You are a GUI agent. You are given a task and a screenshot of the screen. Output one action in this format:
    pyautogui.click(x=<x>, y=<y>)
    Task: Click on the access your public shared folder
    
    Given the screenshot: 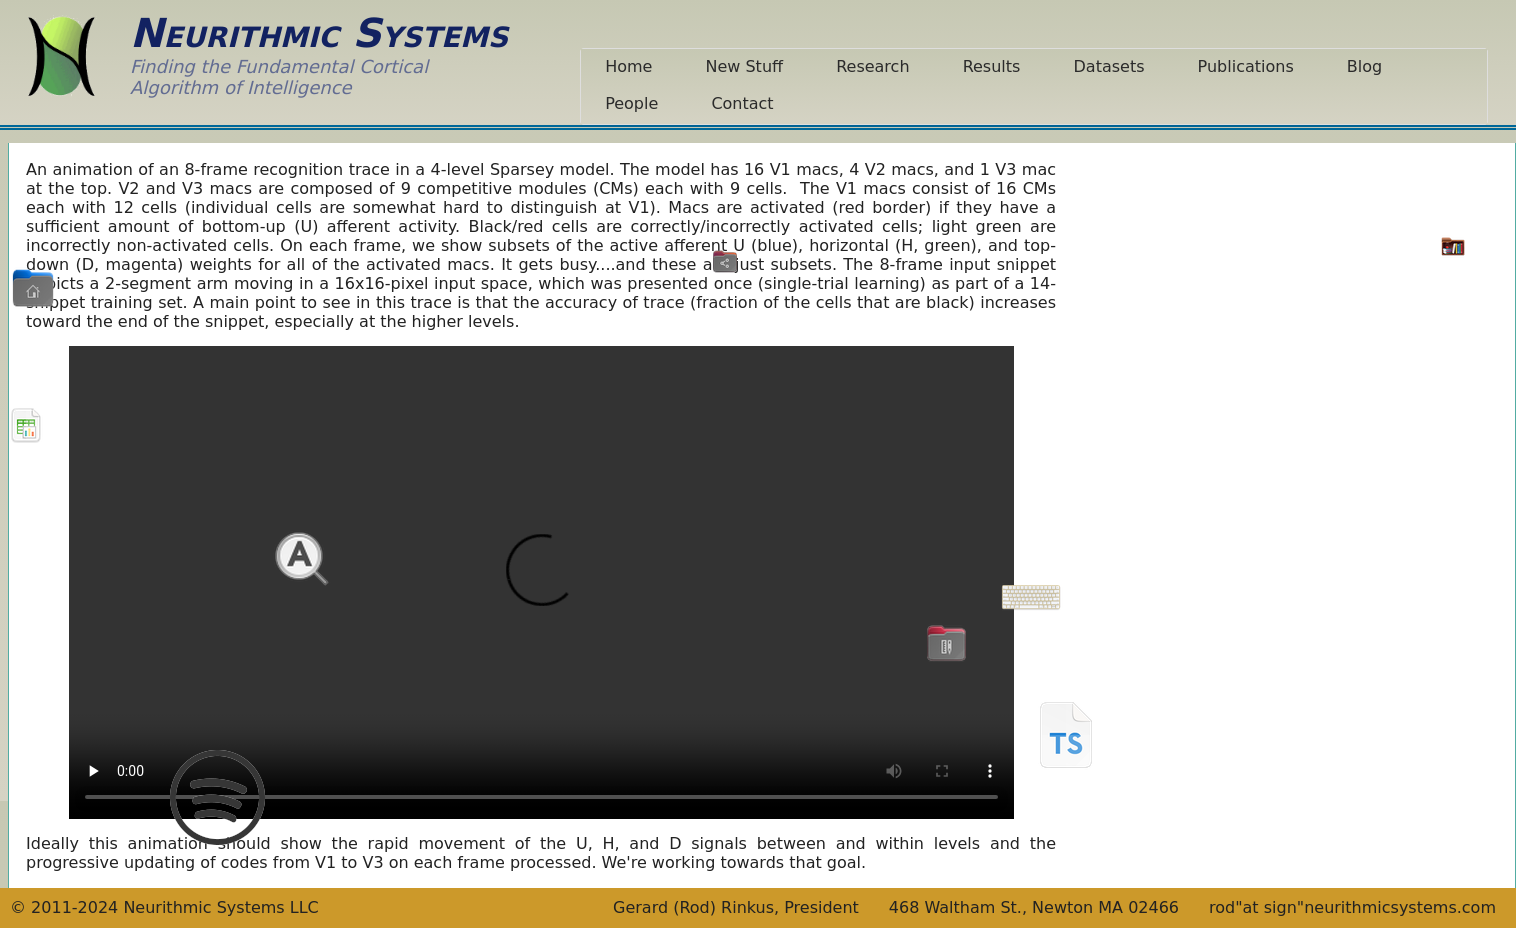 What is the action you would take?
    pyautogui.click(x=725, y=261)
    